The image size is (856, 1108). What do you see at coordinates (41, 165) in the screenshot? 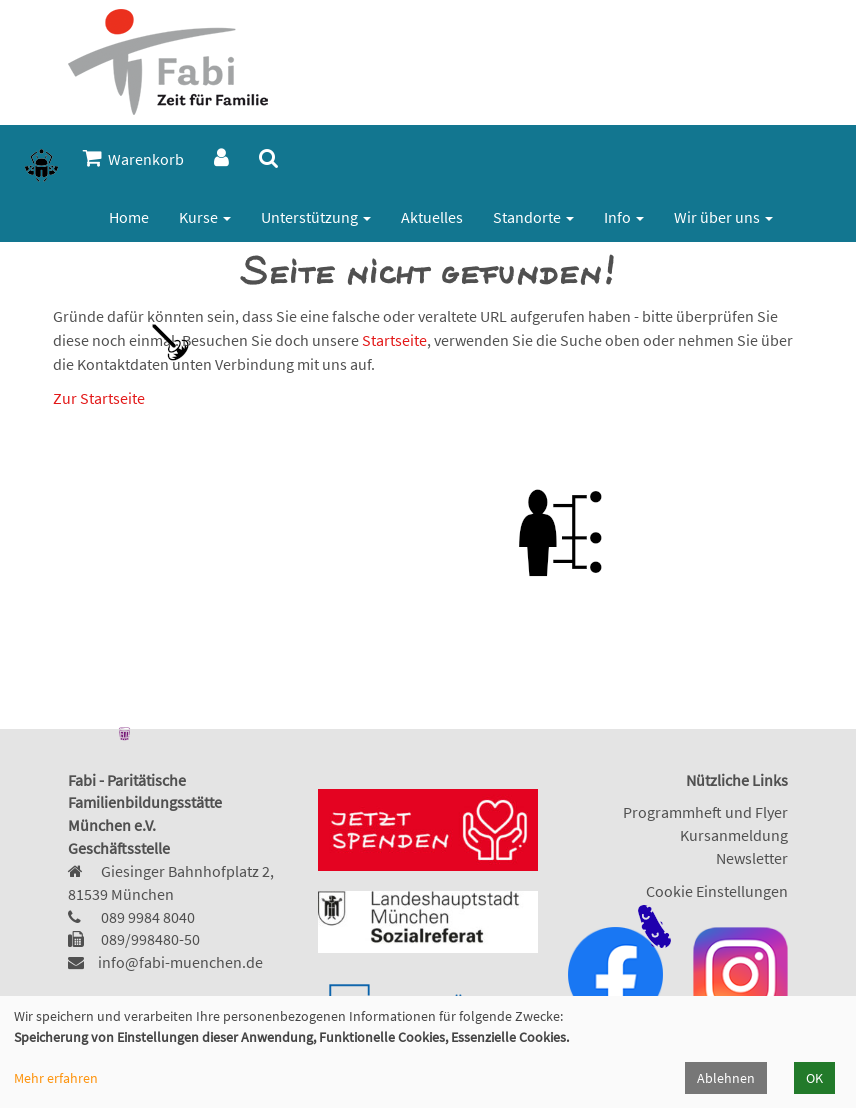
I see `indicates a flying insect enemy or creature type` at bounding box center [41, 165].